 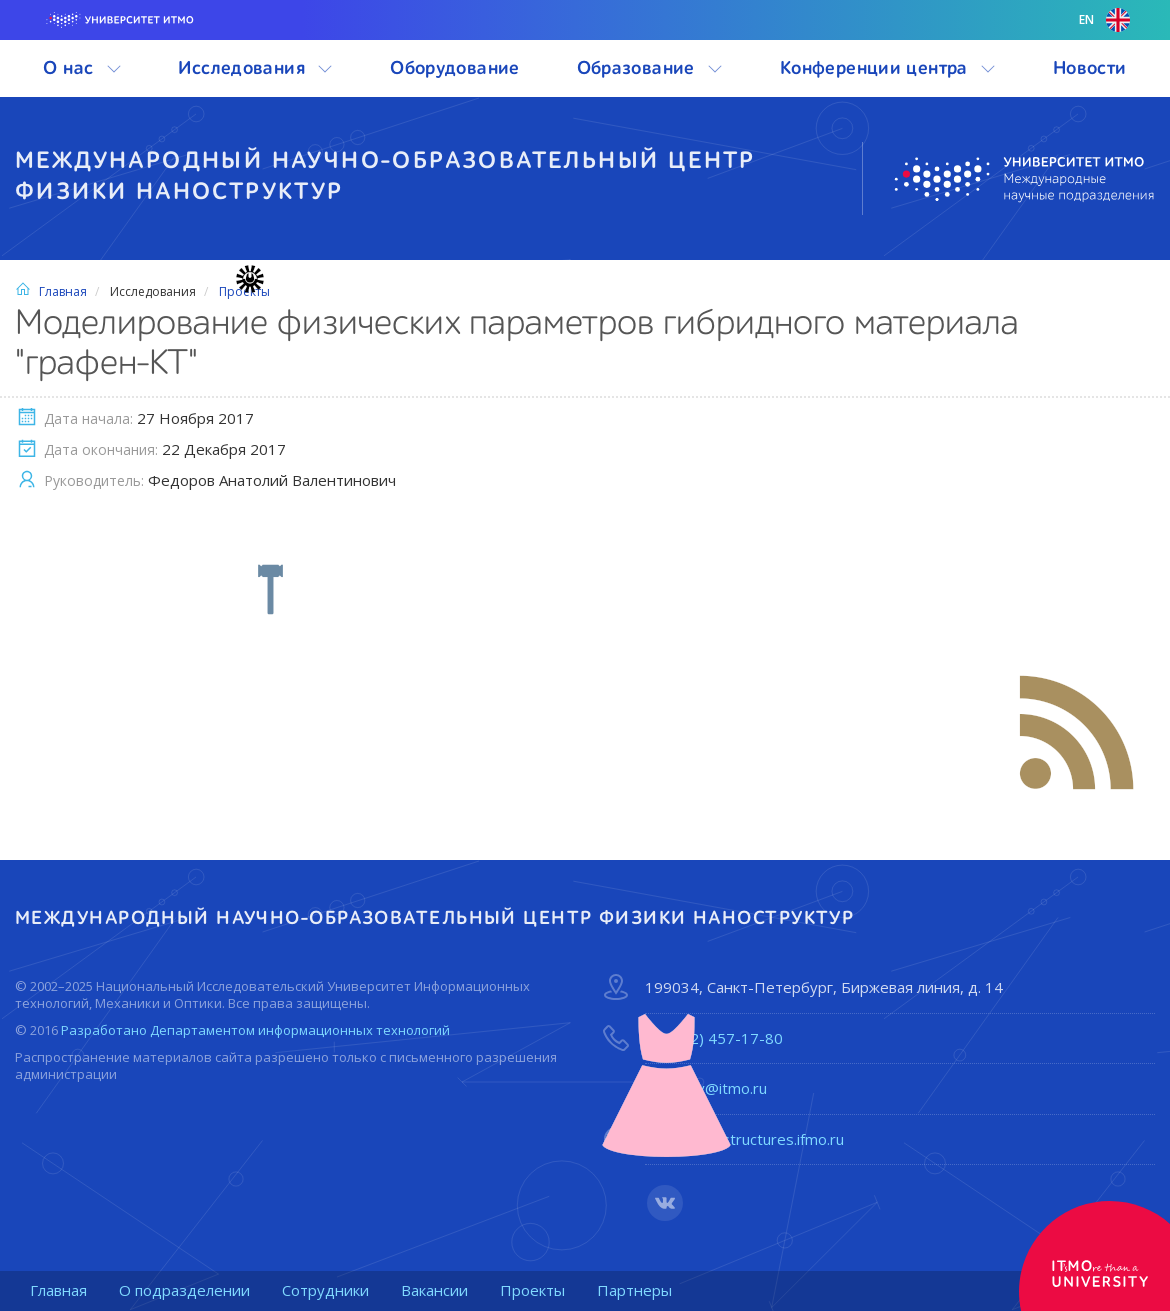 What do you see at coordinates (1076, 732) in the screenshot?
I see `subscribe to RSS feed` at bounding box center [1076, 732].